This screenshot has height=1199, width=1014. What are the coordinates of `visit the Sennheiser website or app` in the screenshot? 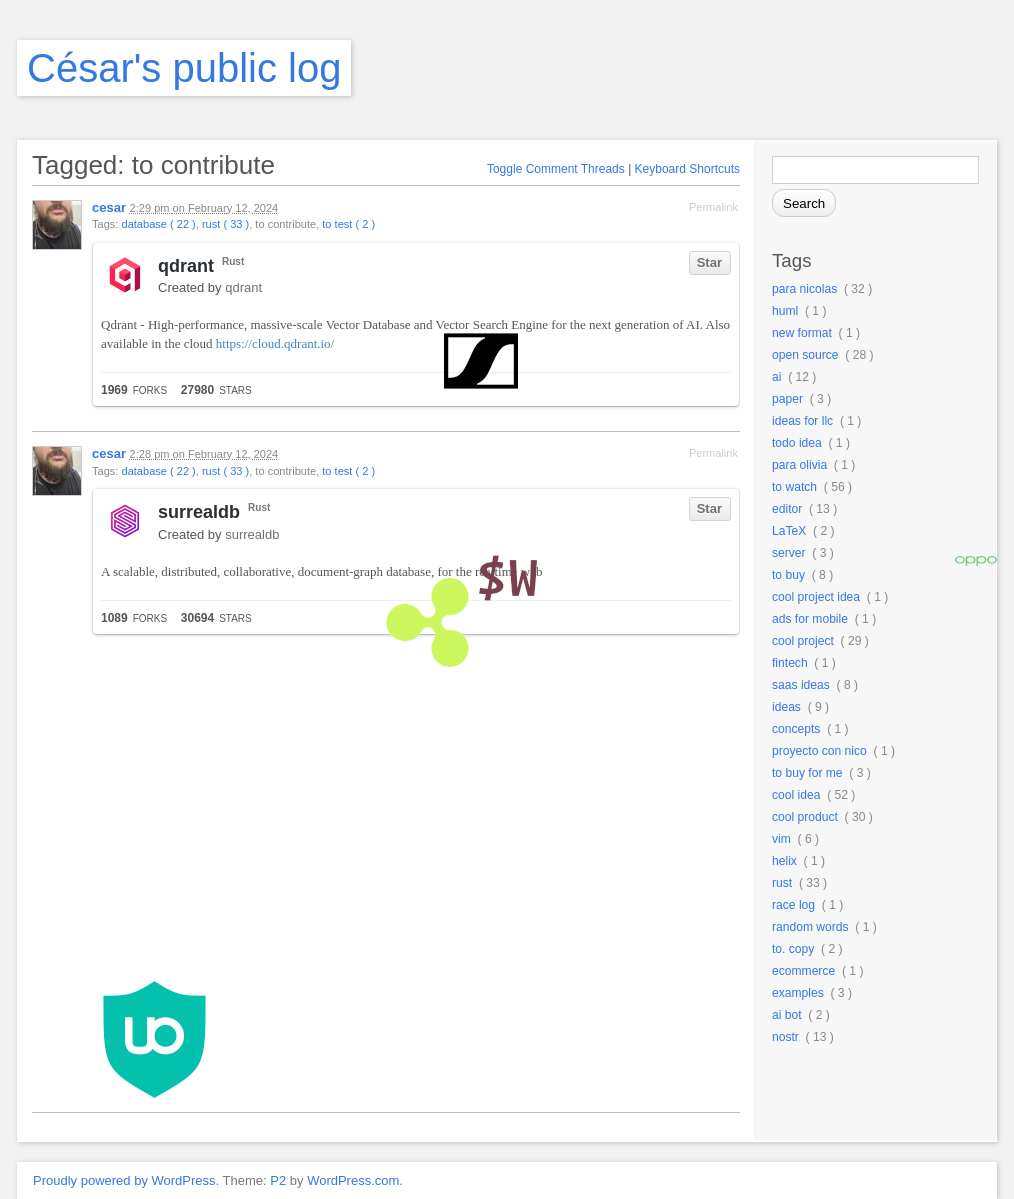 It's located at (481, 361).